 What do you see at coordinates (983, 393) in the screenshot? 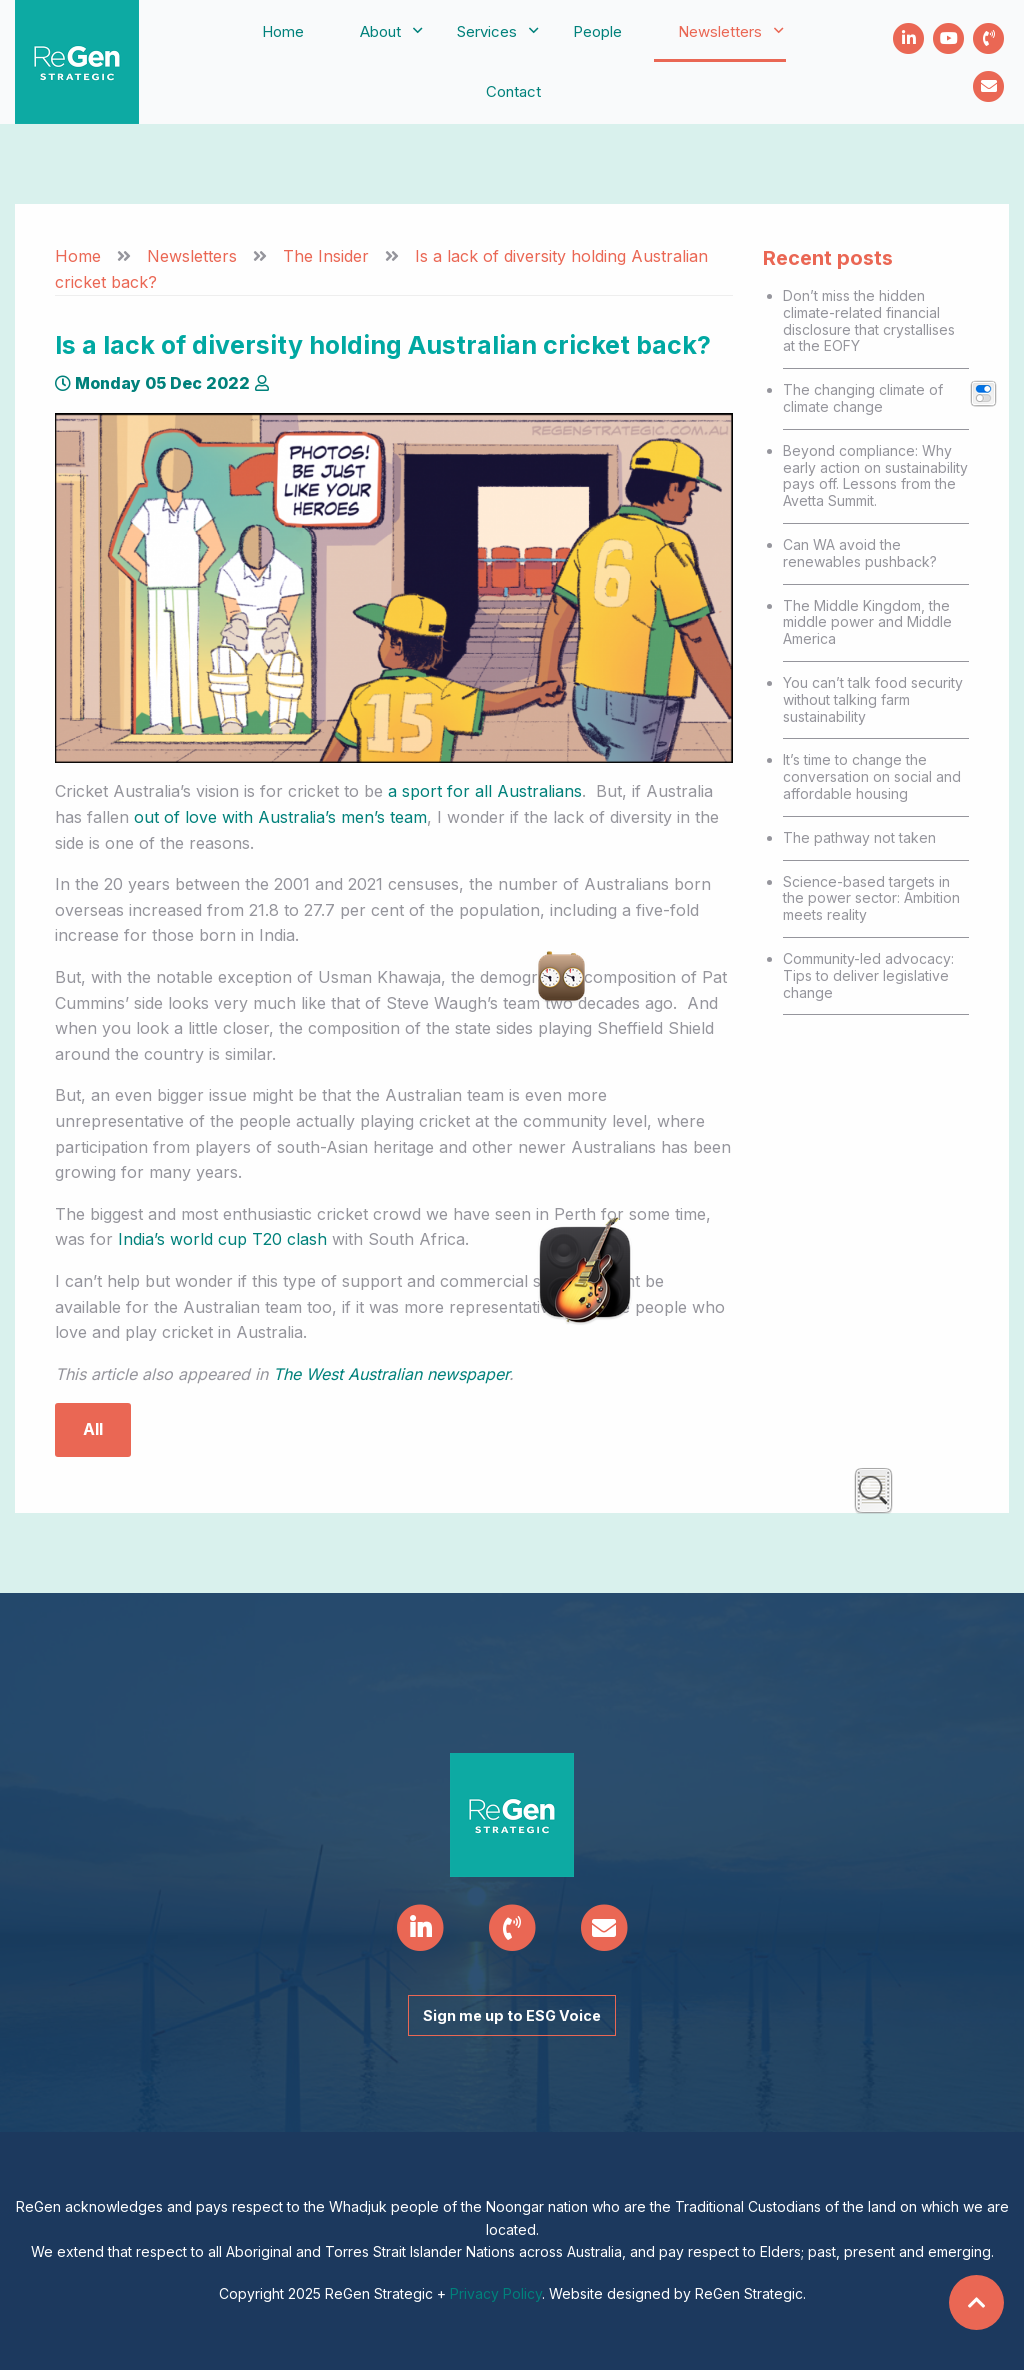
I see `open system tweaks or customization settings` at bounding box center [983, 393].